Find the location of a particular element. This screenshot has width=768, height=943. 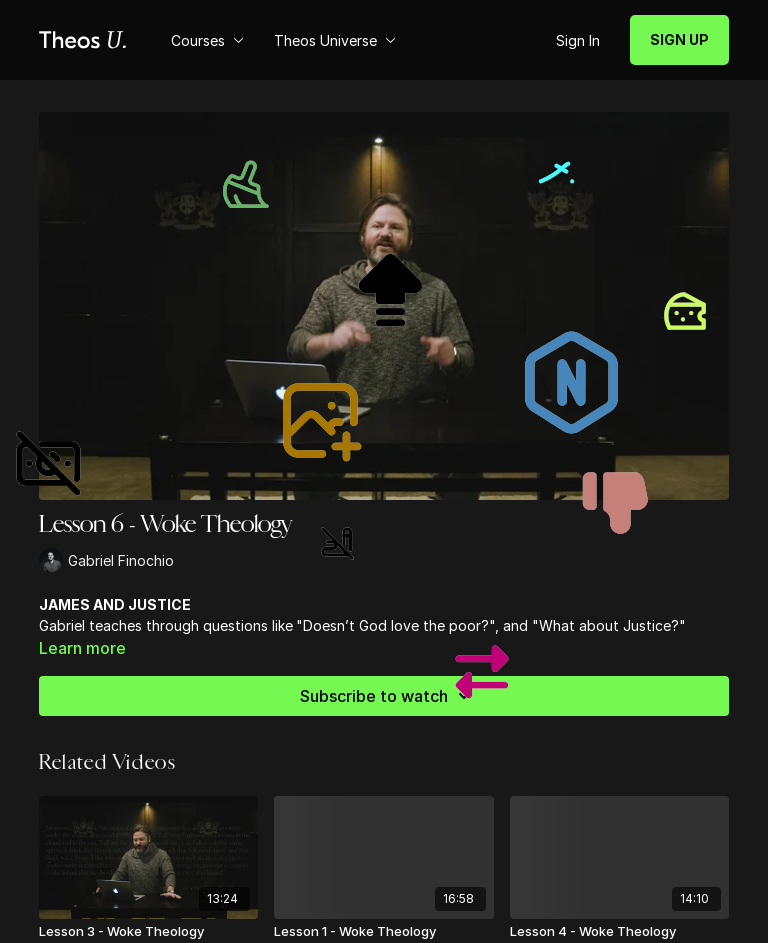

indicates maldivian rufiyaa currency is located at coordinates (556, 173).